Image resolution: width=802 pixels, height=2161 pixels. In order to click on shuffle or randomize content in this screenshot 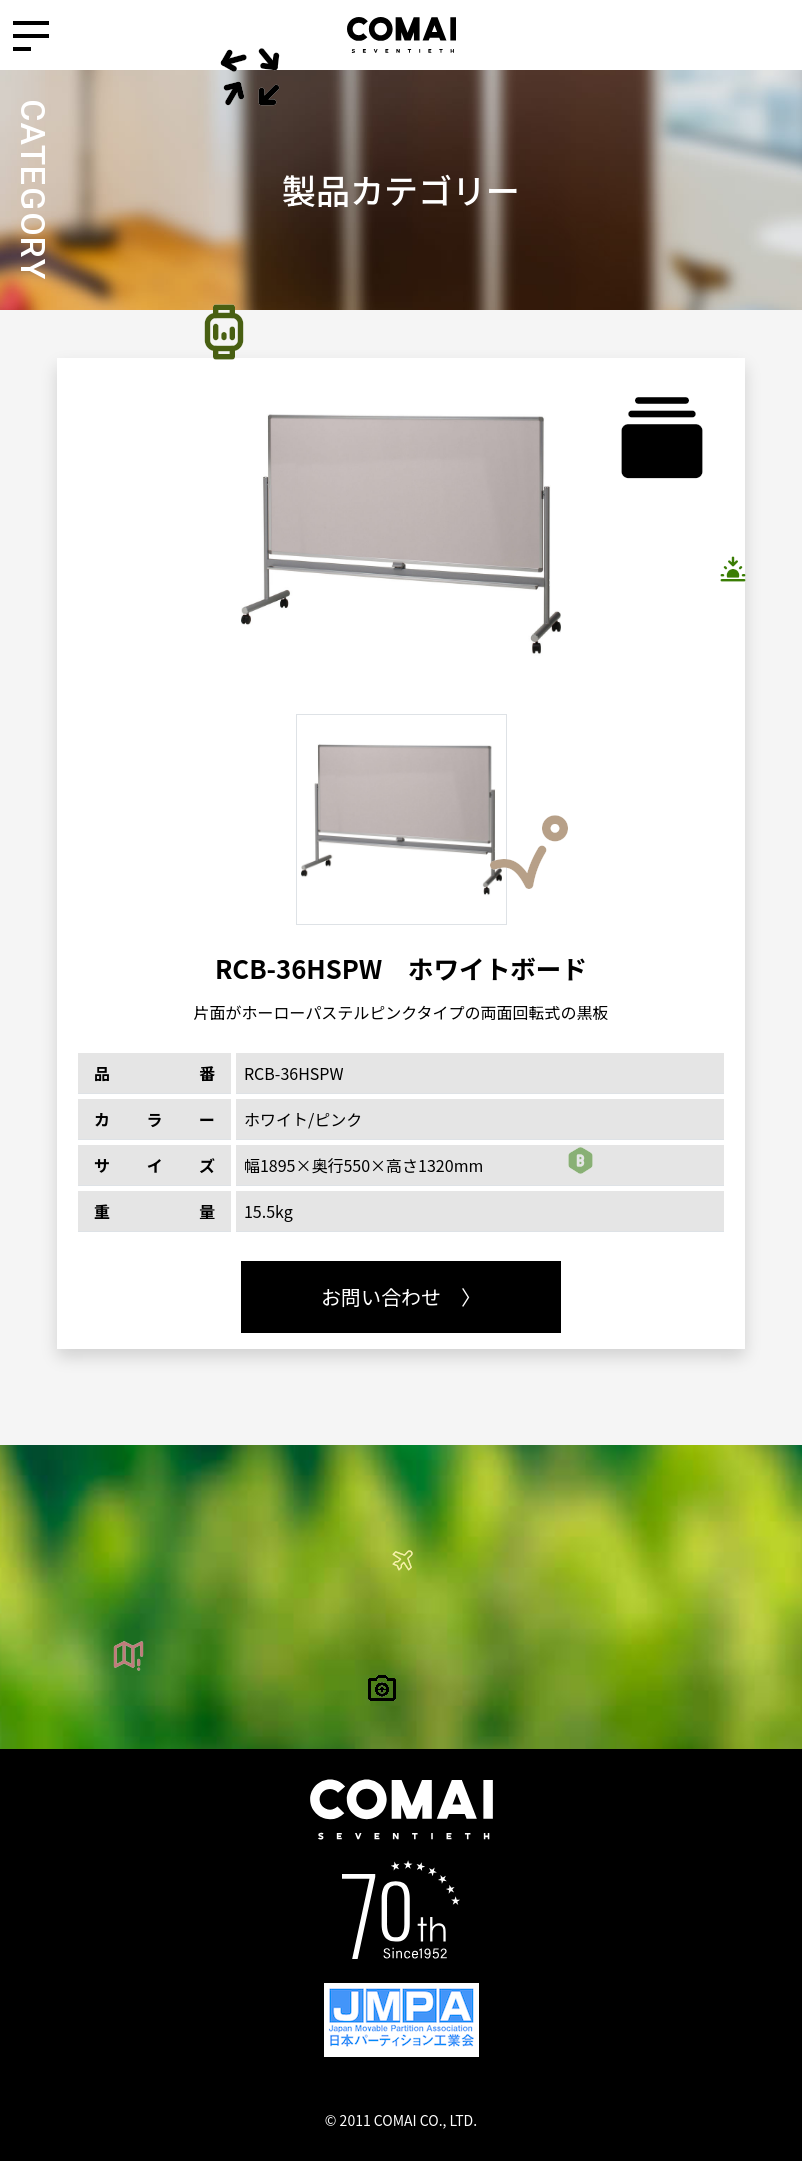, I will do `click(250, 76)`.